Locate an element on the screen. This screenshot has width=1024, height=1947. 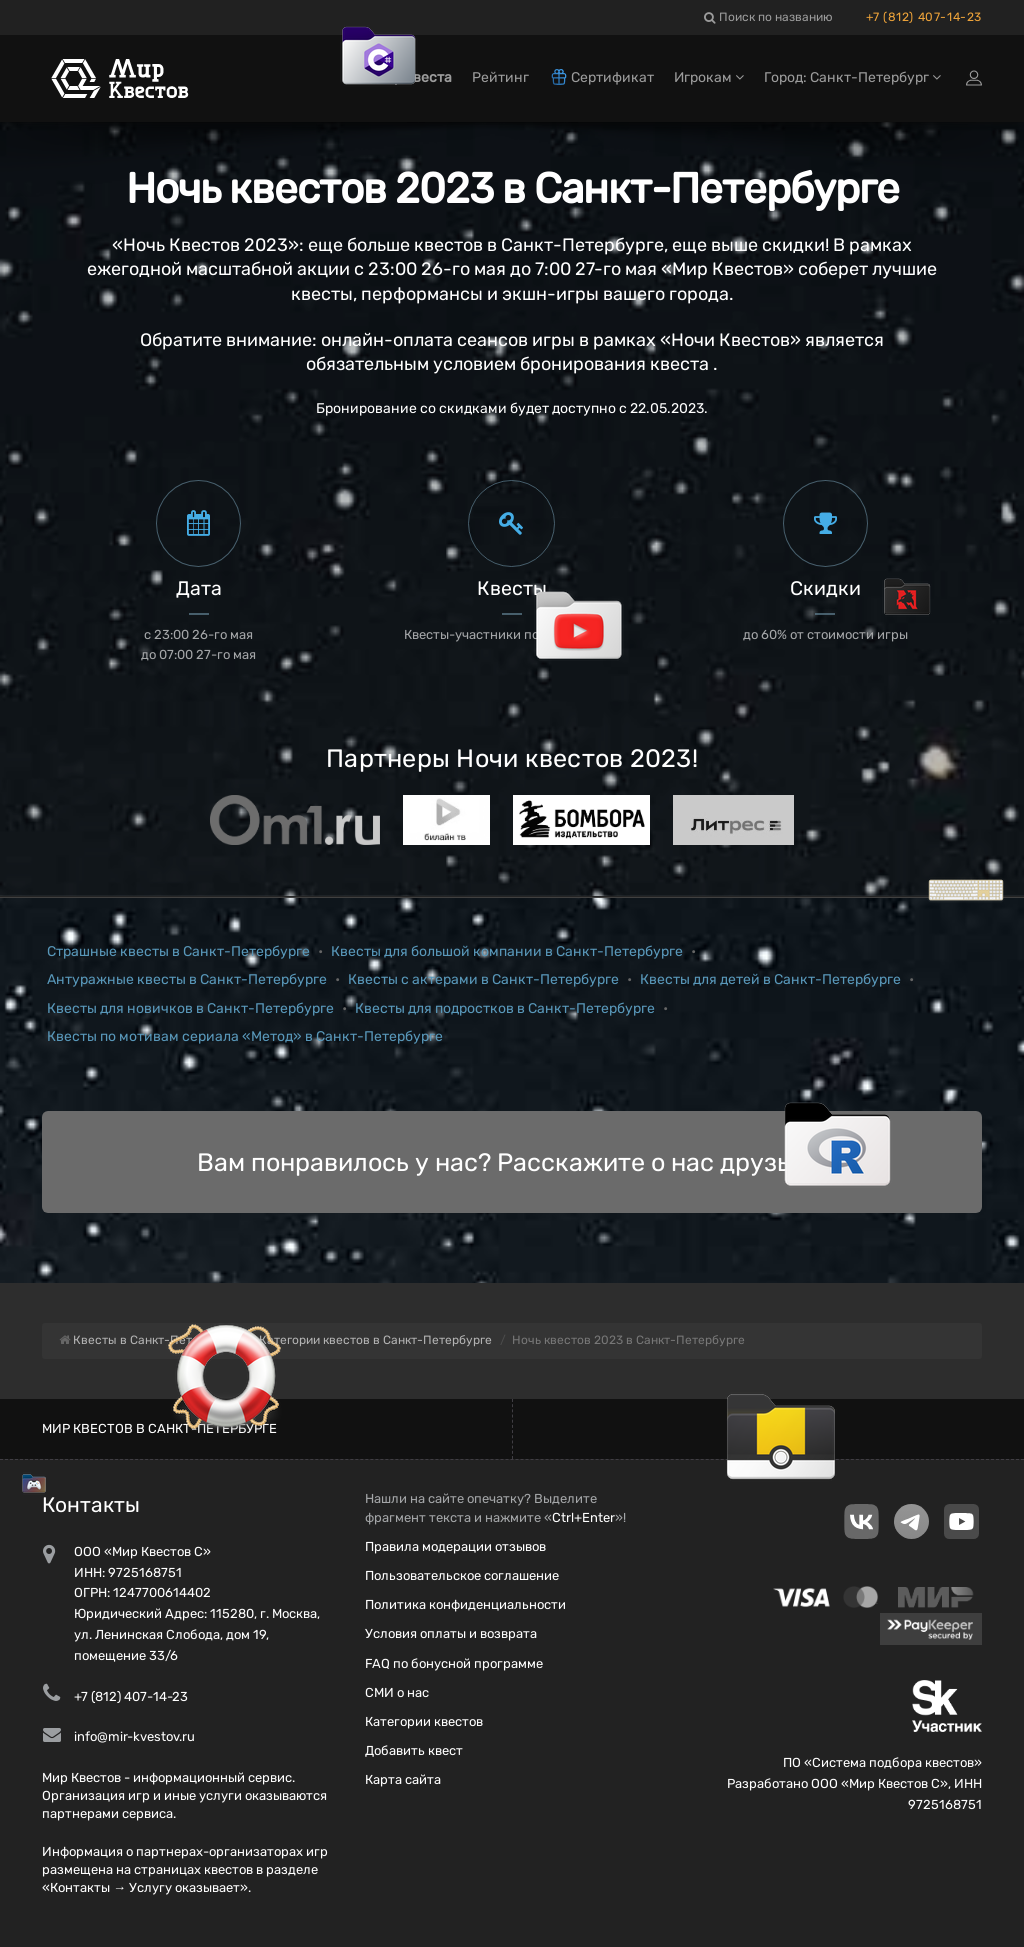
open folder containing R project files is located at coordinates (837, 1147).